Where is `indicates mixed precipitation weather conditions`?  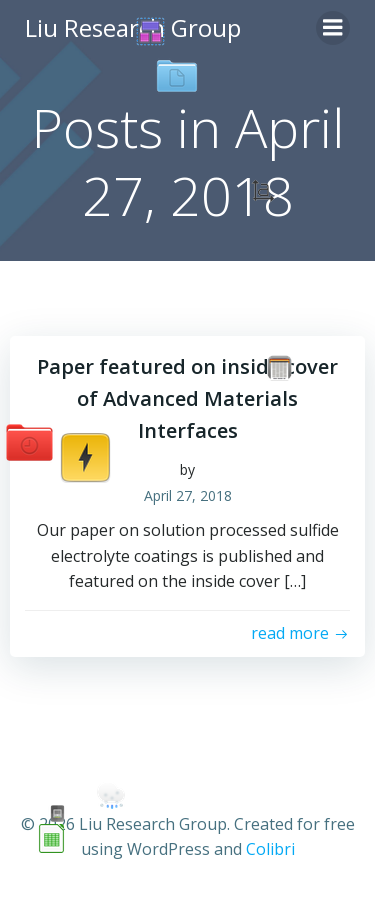 indicates mixed precipitation weather conditions is located at coordinates (111, 795).